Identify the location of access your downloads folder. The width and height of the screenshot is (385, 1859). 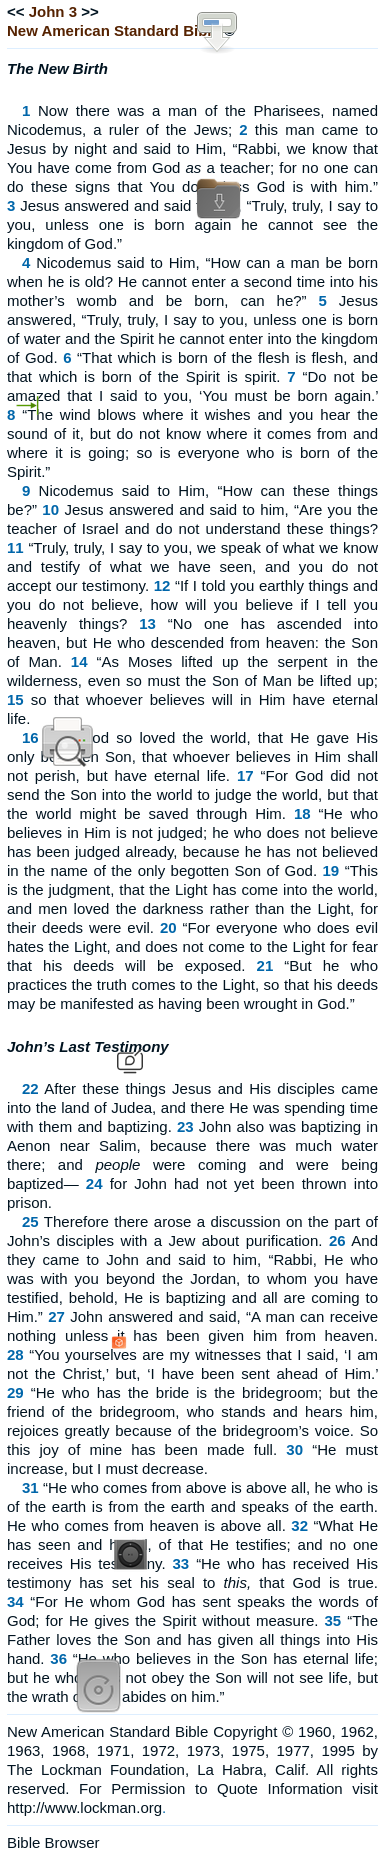
(217, 32).